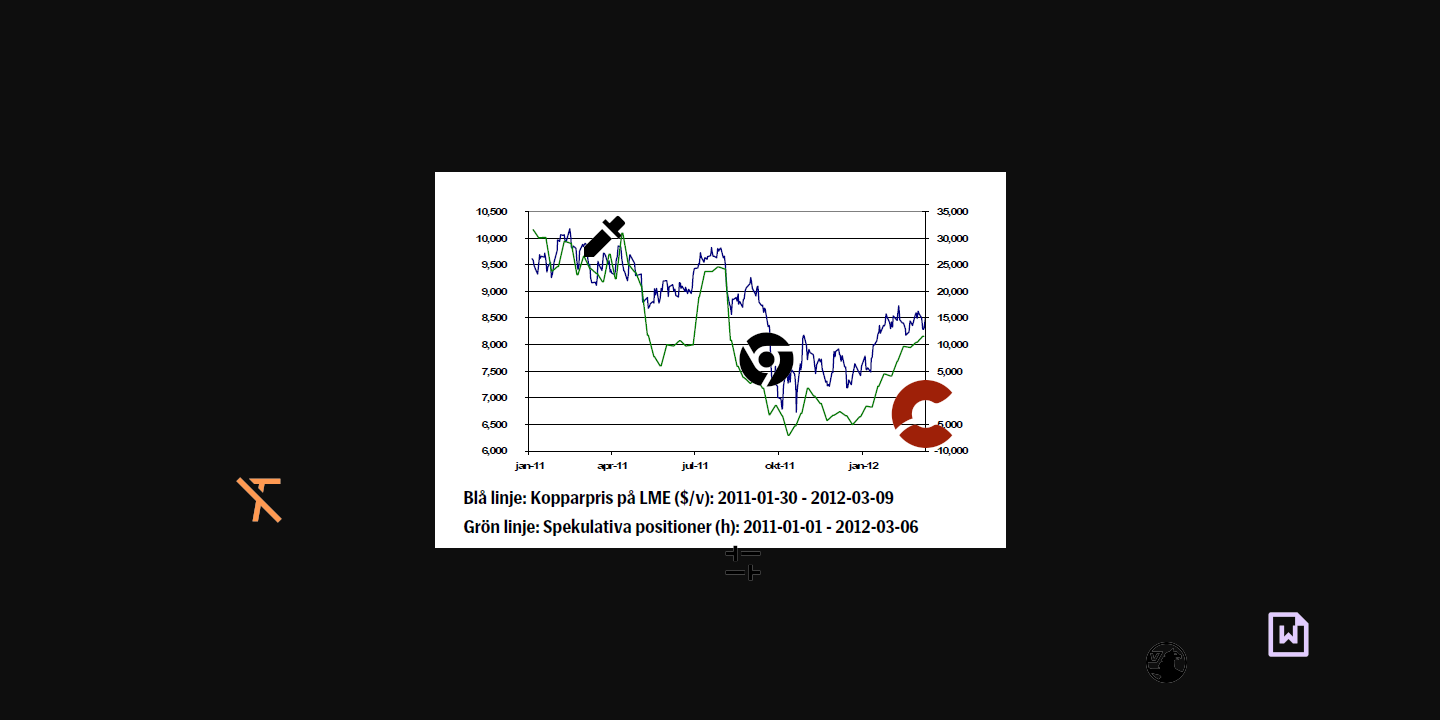 This screenshot has height=720, width=1440. What do you see at coordinates (743, 563) in the screenshot?
I see `adjust audio equalizer settings` at bounding box center [743, 563].